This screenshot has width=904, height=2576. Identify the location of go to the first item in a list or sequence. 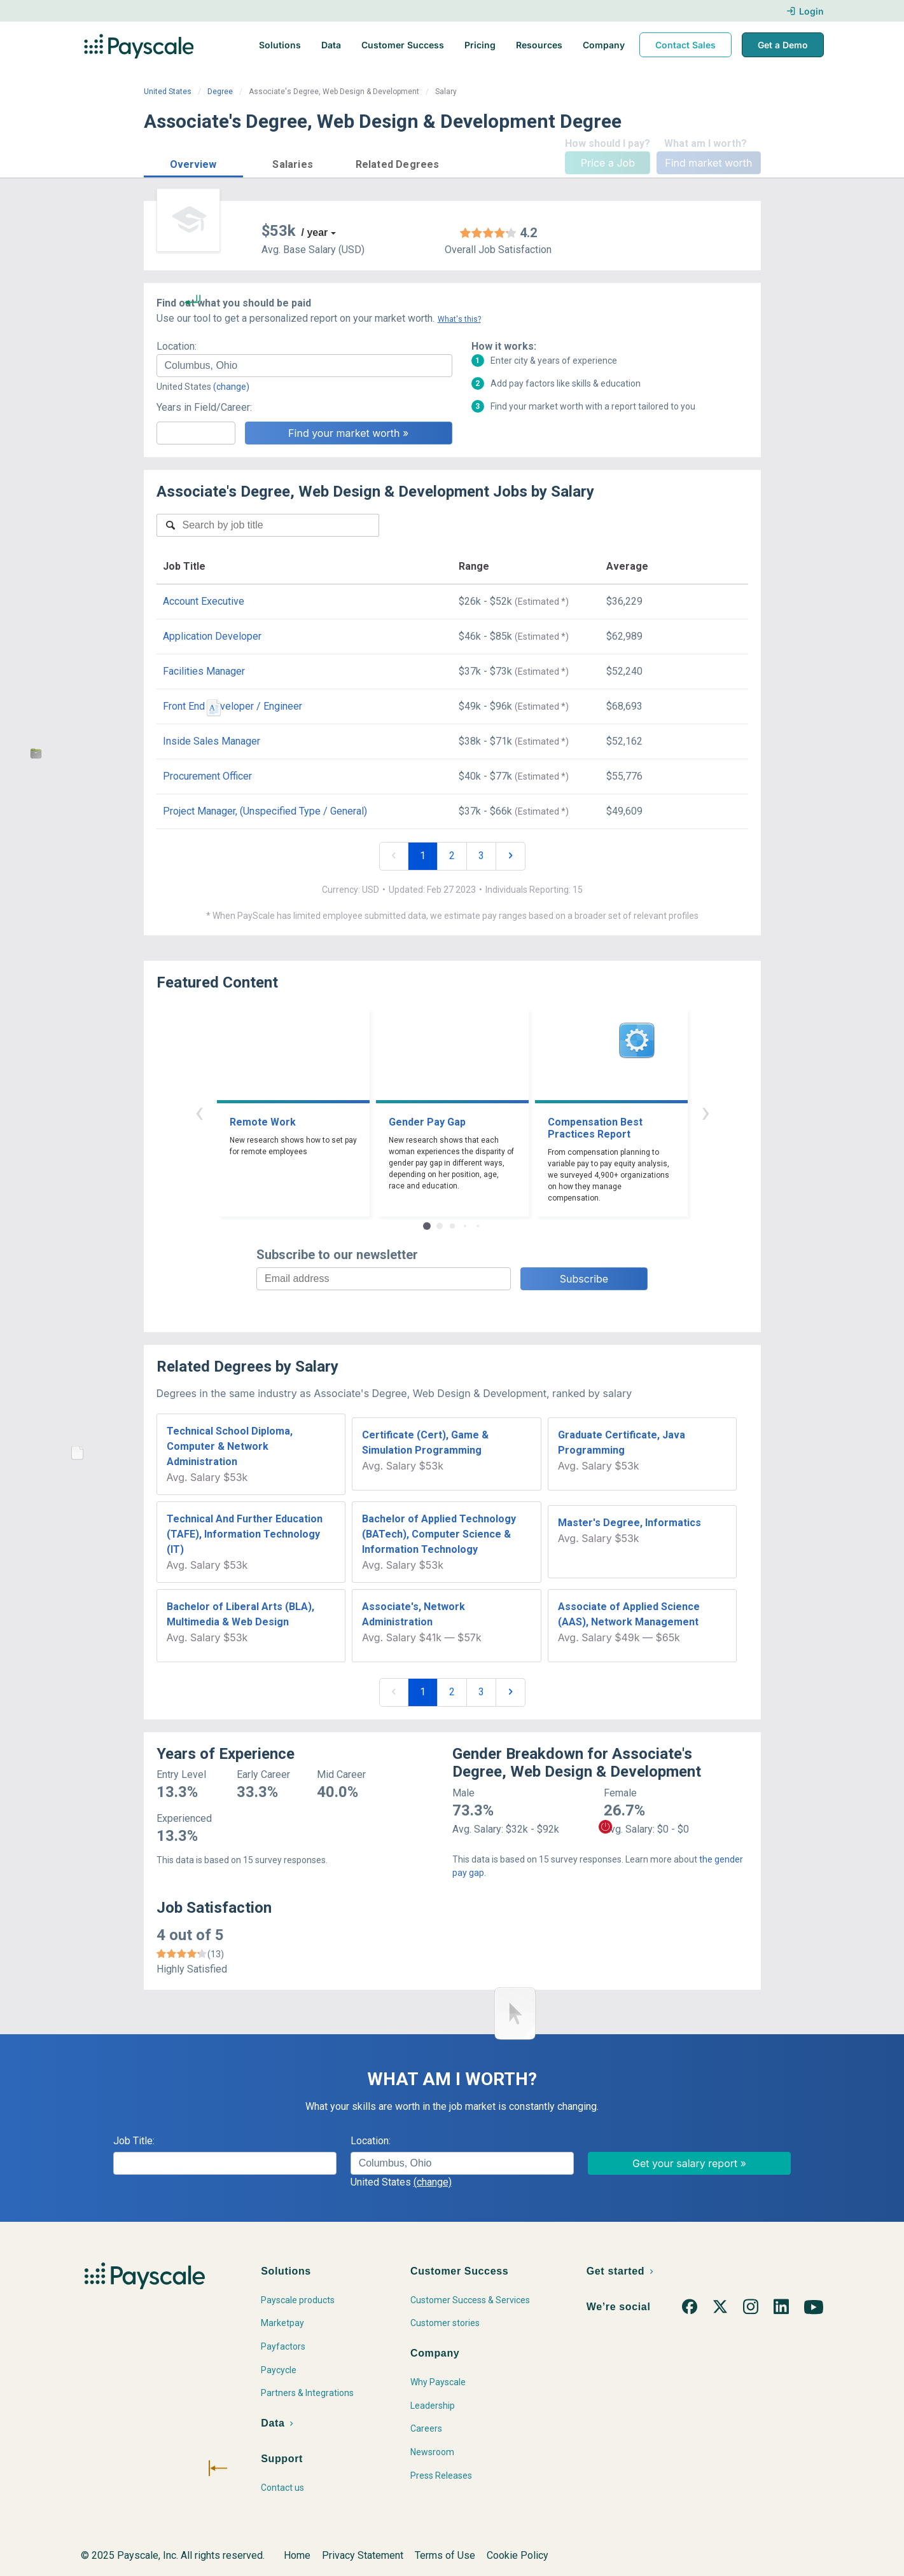
(218, 2468).